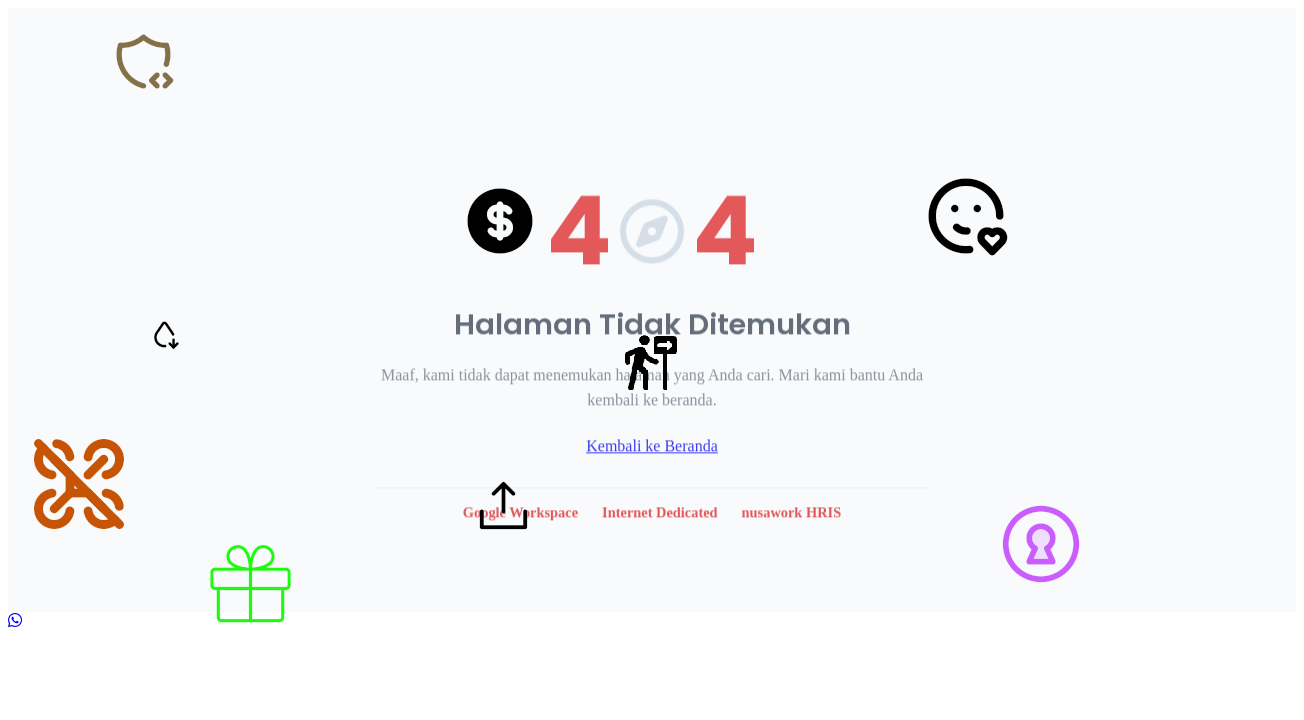  I want to click on upload a file or document, so click(503, 507).